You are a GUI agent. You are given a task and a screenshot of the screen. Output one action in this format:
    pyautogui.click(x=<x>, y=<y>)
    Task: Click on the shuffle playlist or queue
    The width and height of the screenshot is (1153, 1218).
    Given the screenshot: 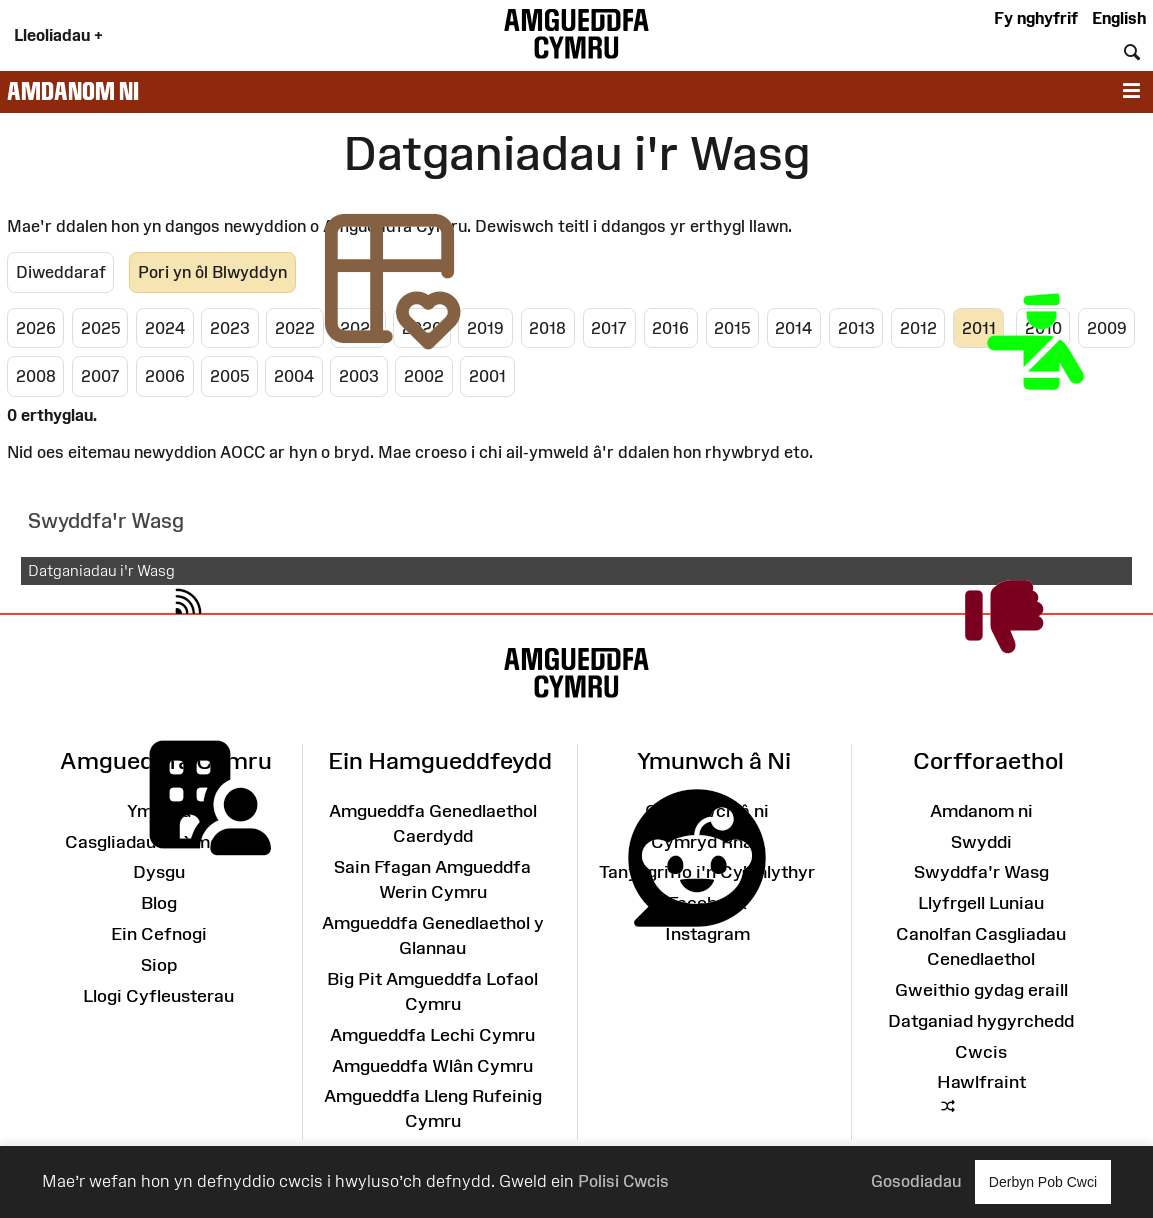 What is the action you would take?
    pyautogui.click(x=948, y=1106)
    